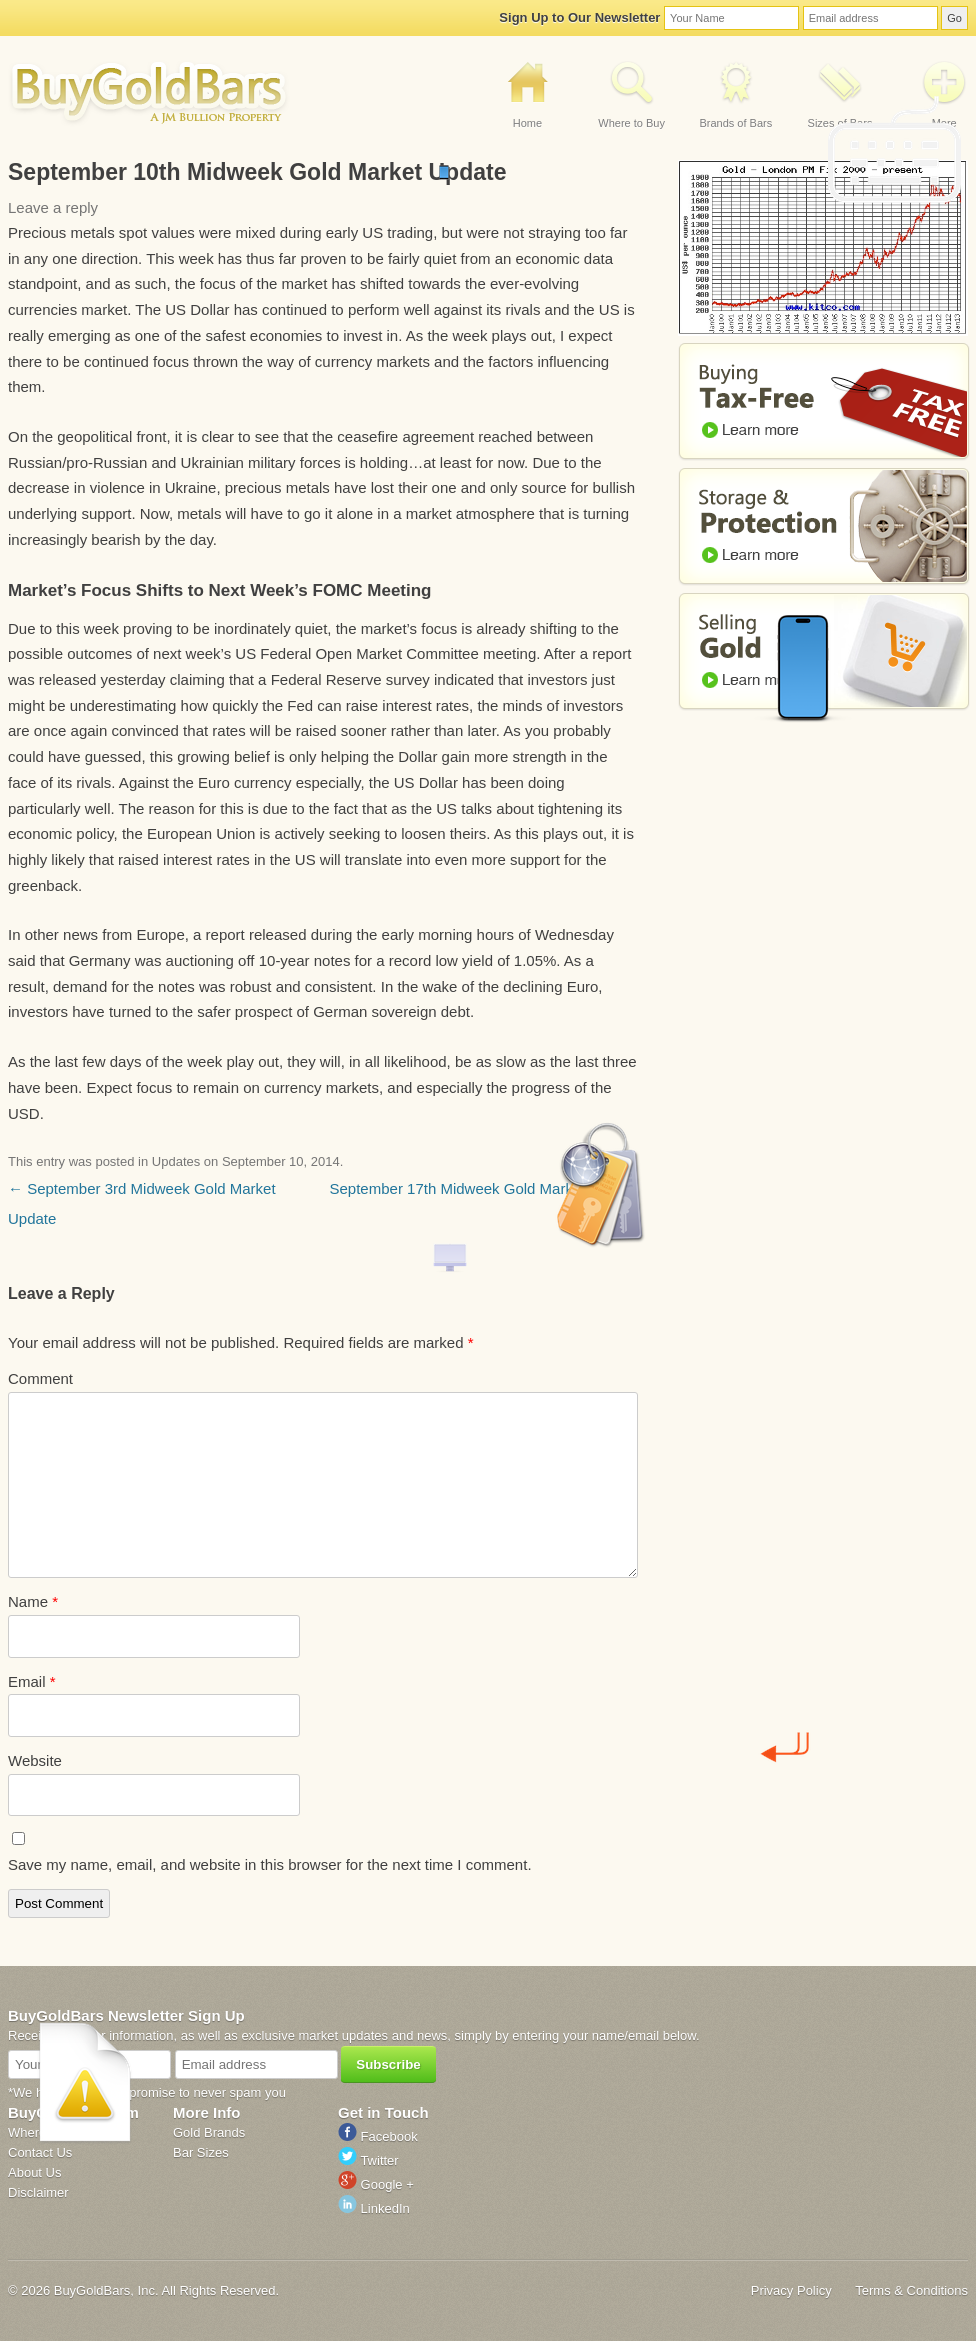 The height and width of the screenshot is (2341, 976). Describe the element at coordinates (894, 149) in the screenshot. I see `switch keyboard layout or language` at that location.